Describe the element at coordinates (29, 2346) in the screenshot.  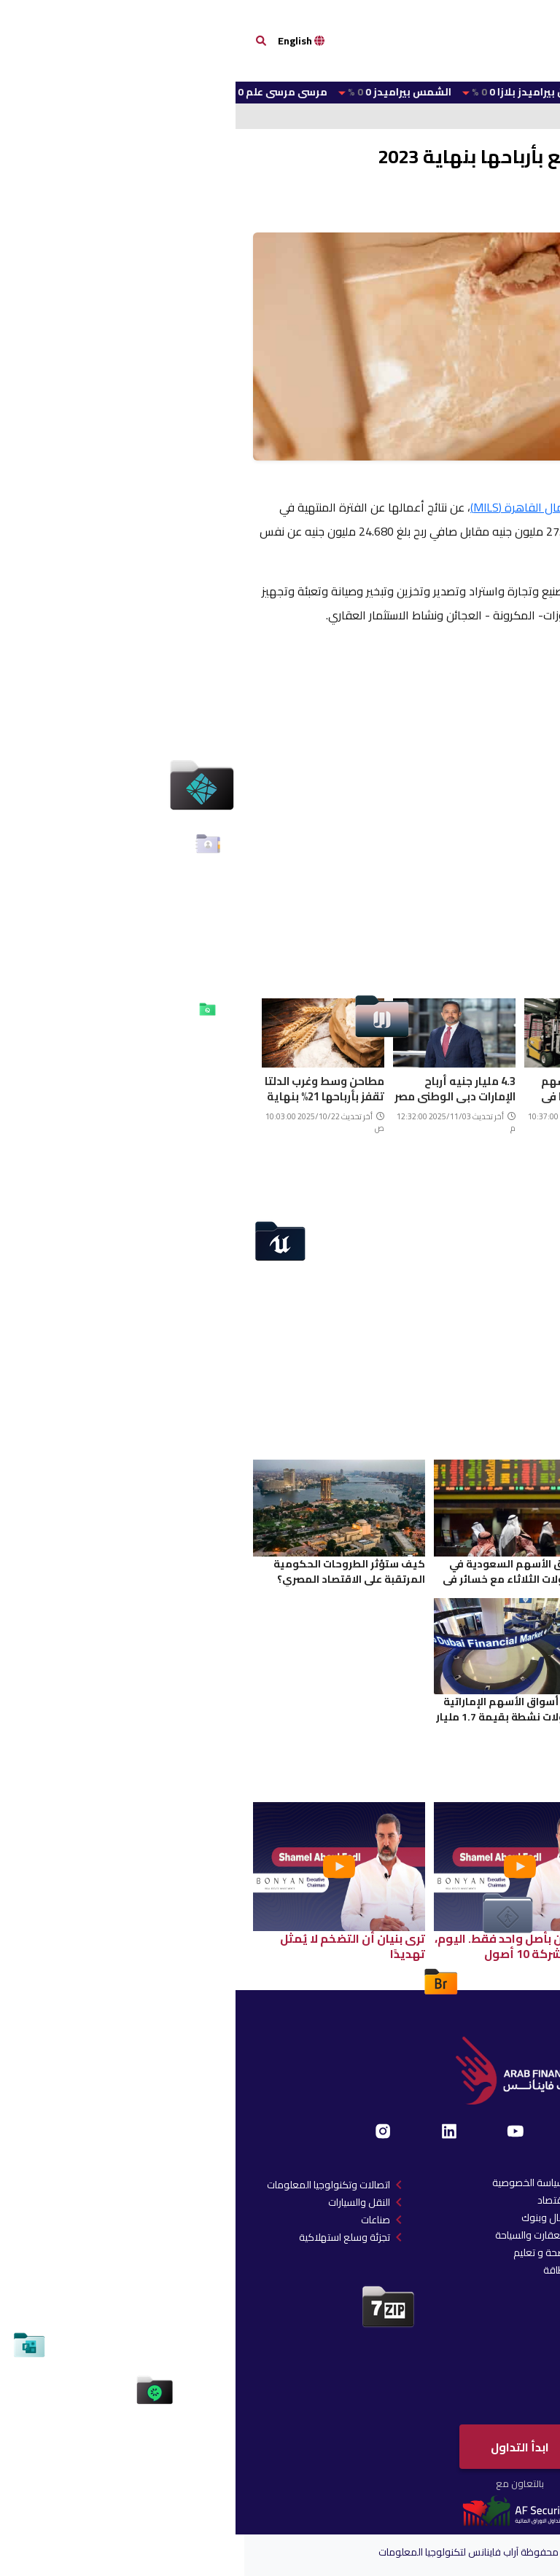
I see `folder containing Microsoft Forms files` at that location.